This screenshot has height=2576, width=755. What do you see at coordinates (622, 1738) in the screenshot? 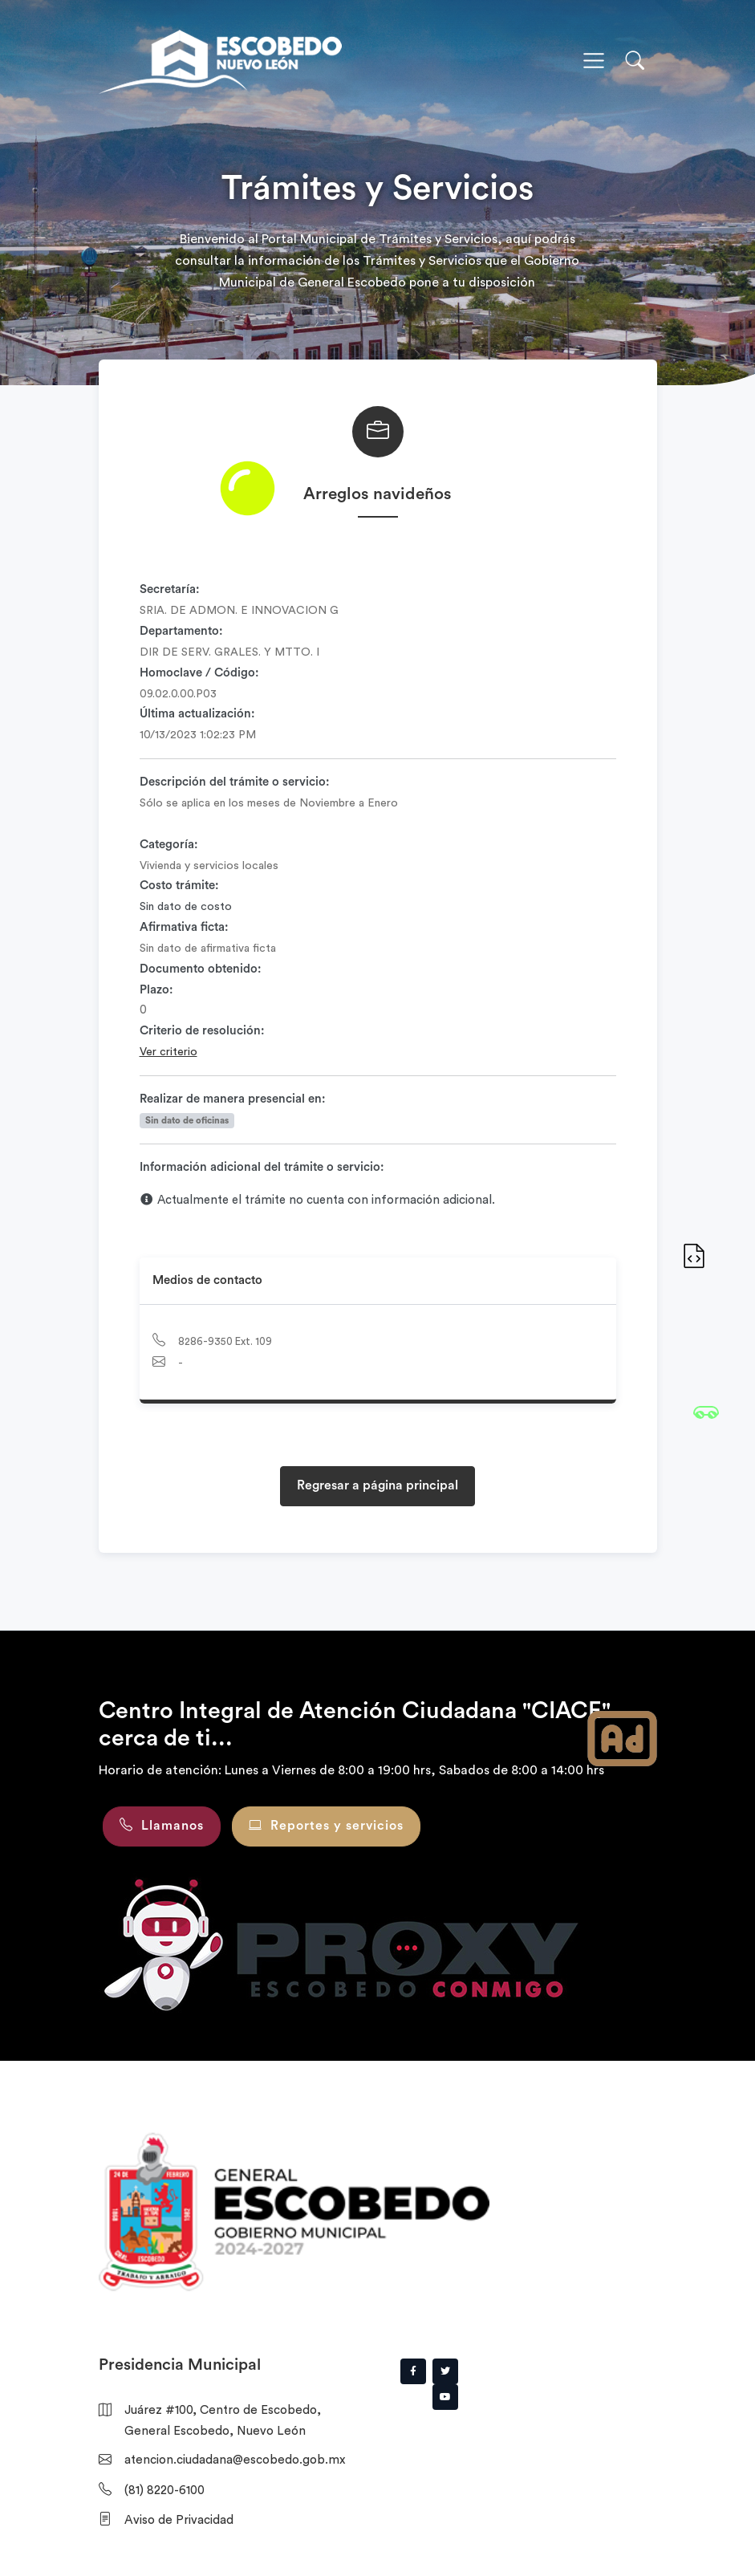
I see `indicates sponsored or advertising content` at bounding box center [622, 1738].